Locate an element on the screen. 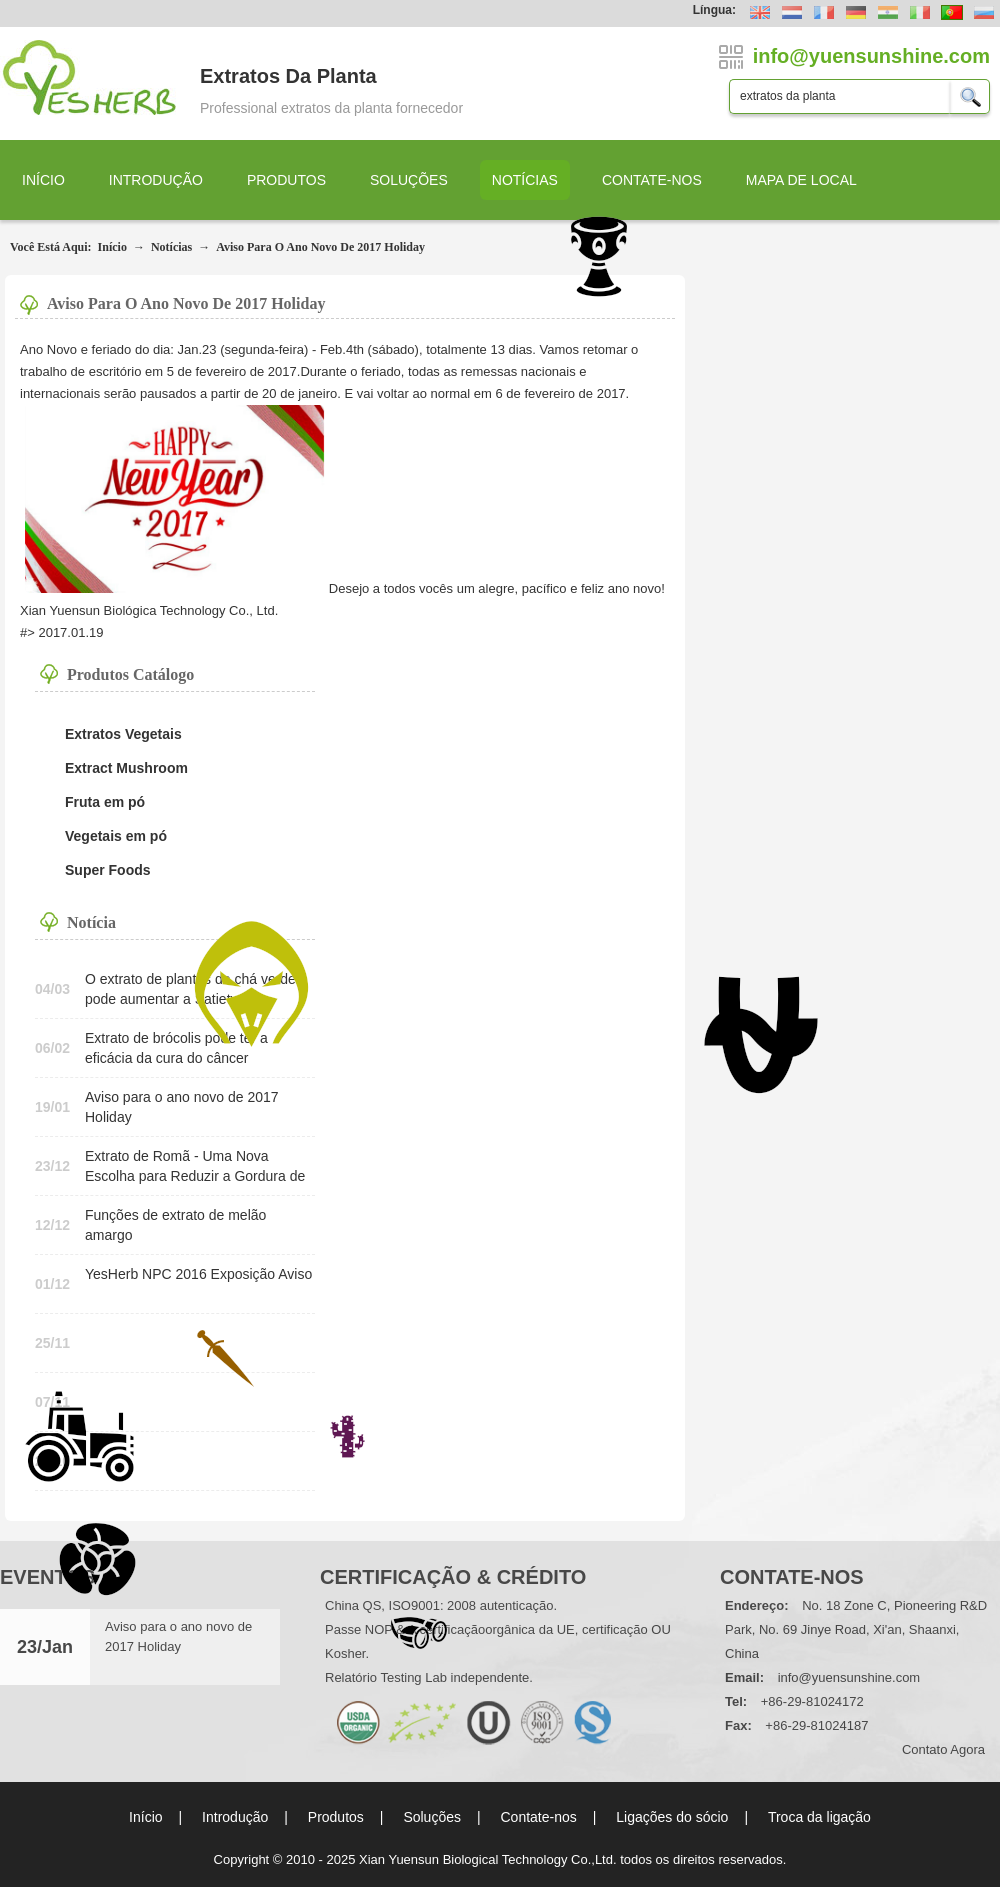  represents the ophiuchus zodiac sign is located at coordinates (761, 1034).